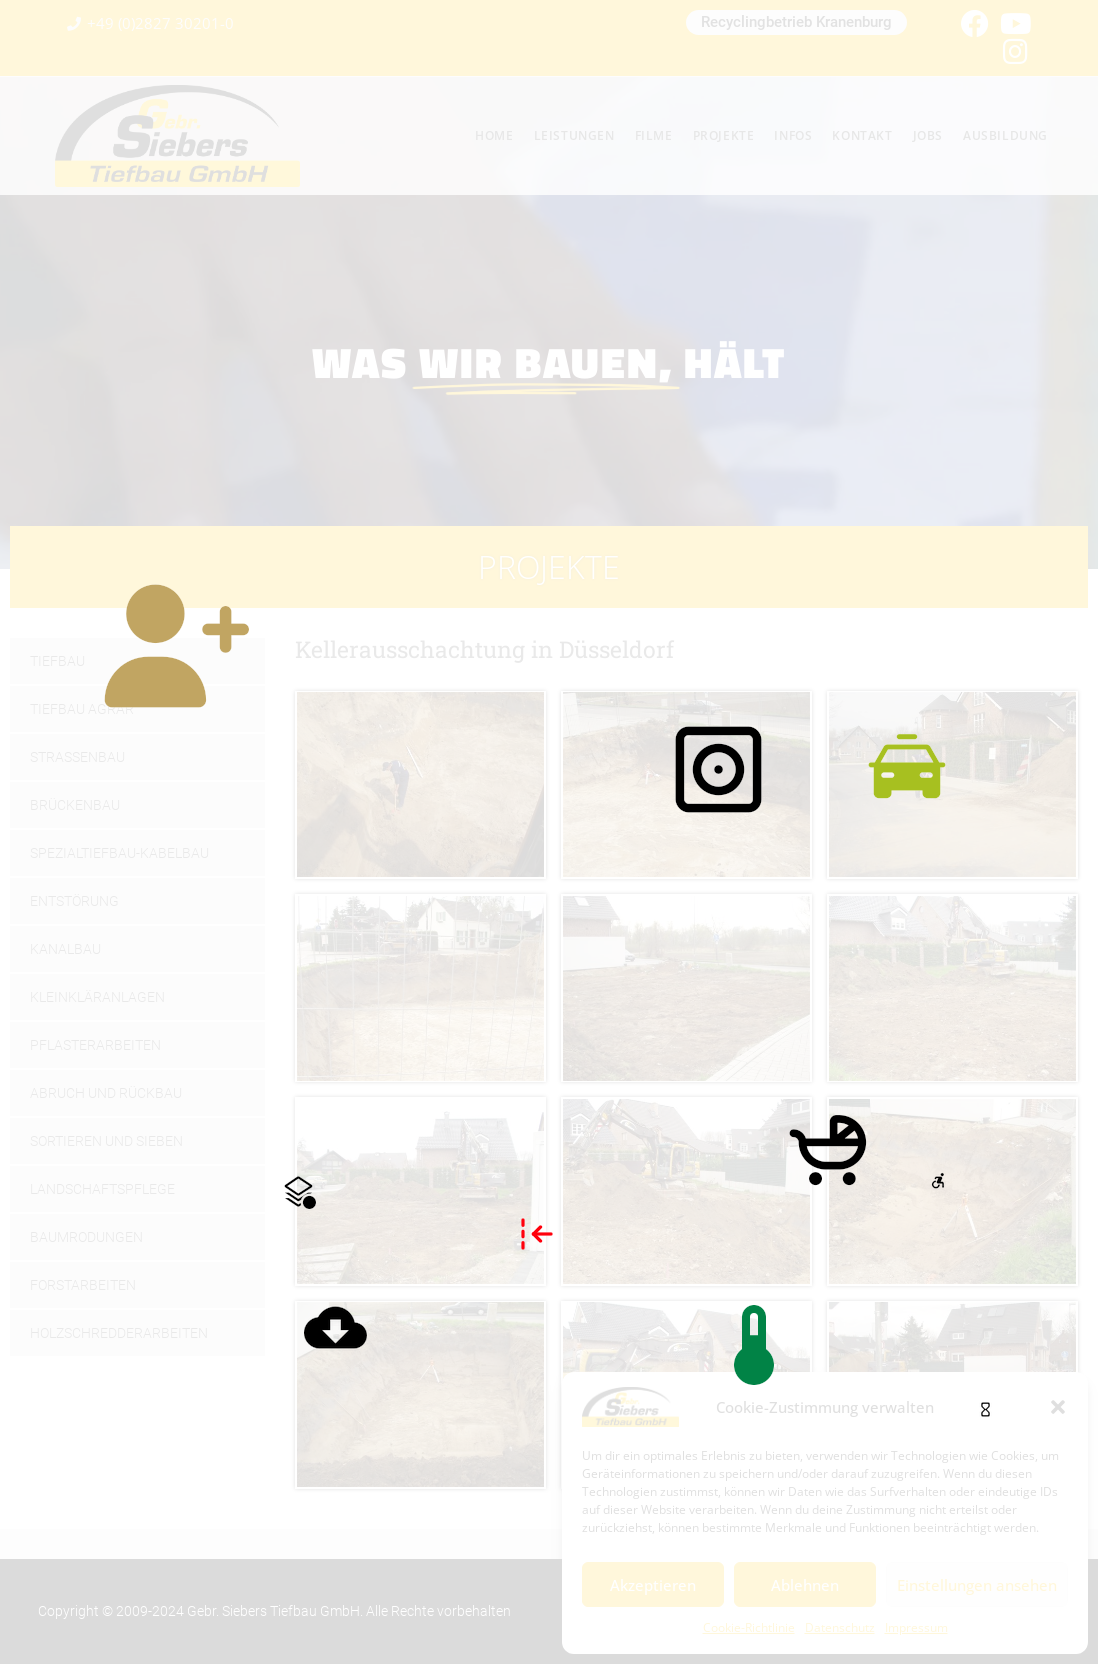 This screenshot has height=1664, width=1098. Describe the element at coordinates (754, 1345) in the screenshot. I see `view current temperature` at that location.